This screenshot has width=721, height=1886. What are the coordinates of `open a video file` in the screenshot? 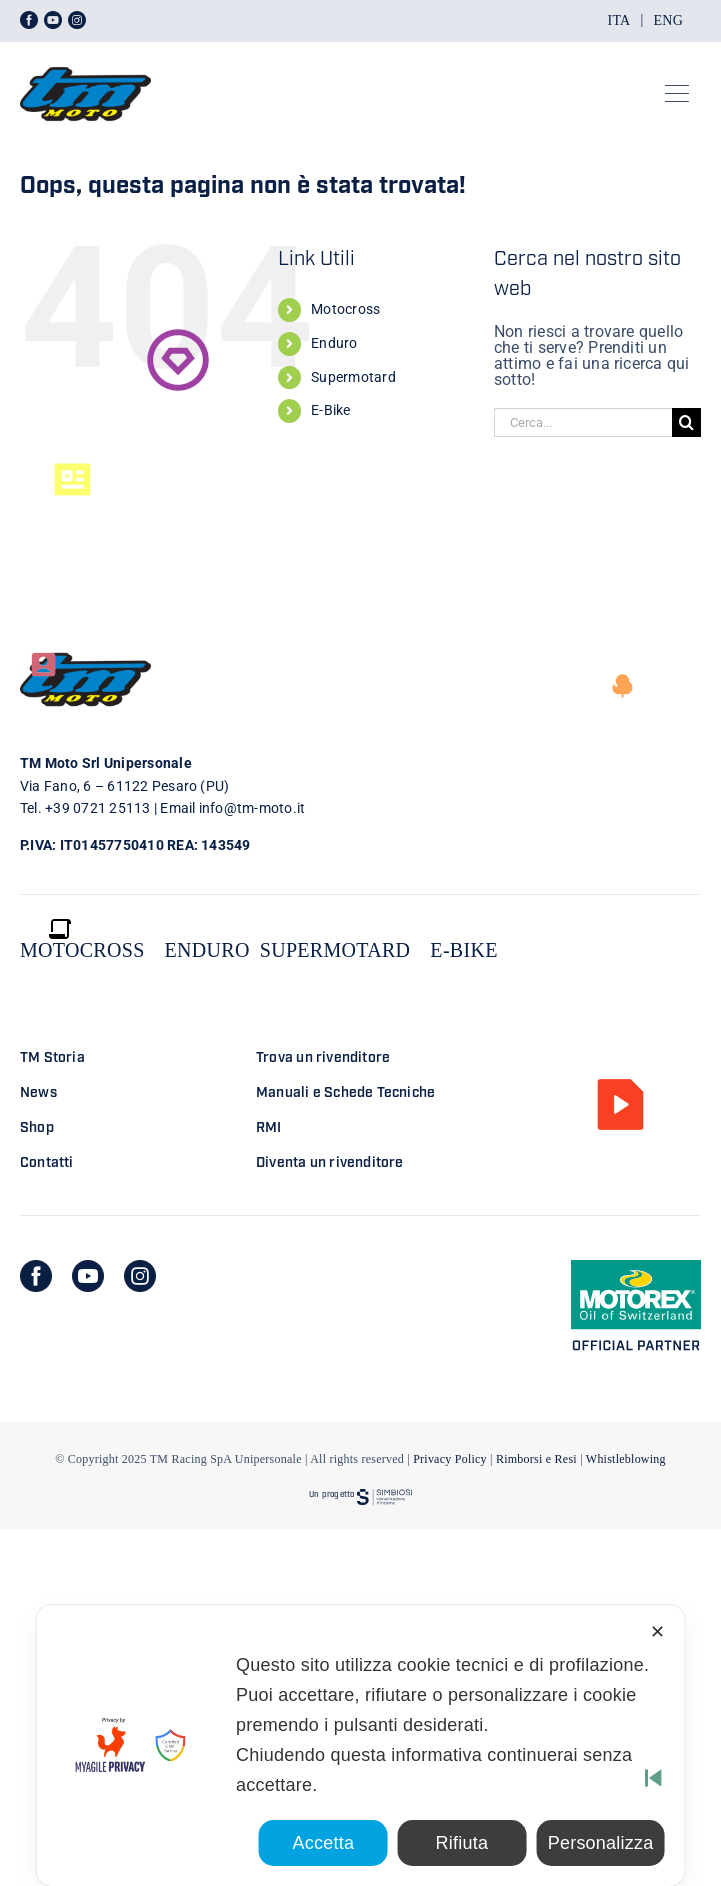 It's located at (620, 1104).